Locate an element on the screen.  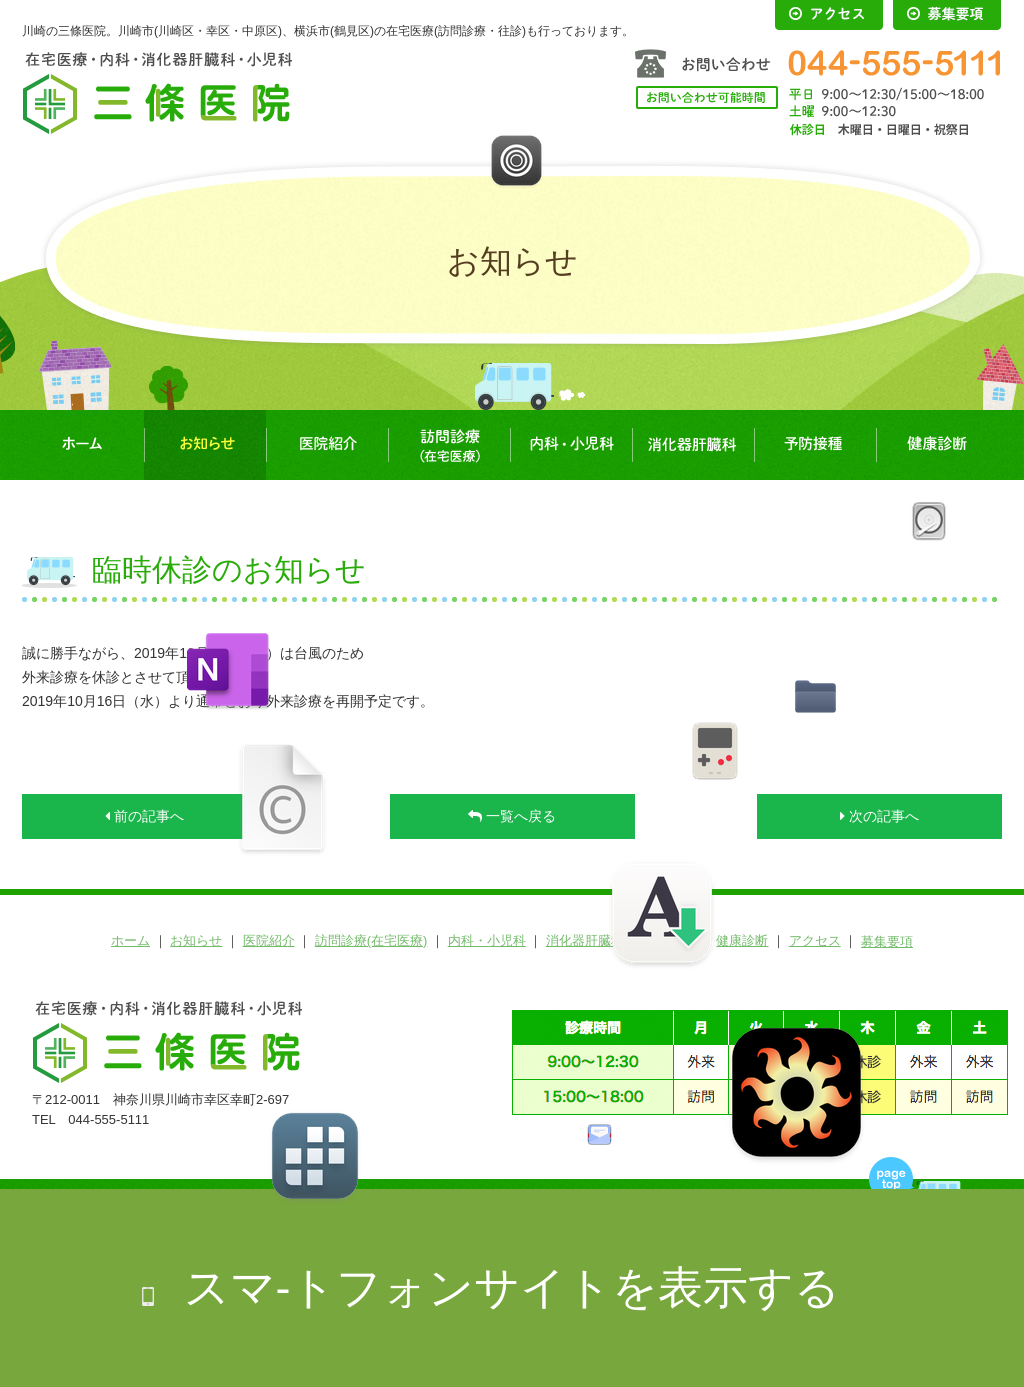
indicates a file currently being copied is located at coordinates (282, 799).